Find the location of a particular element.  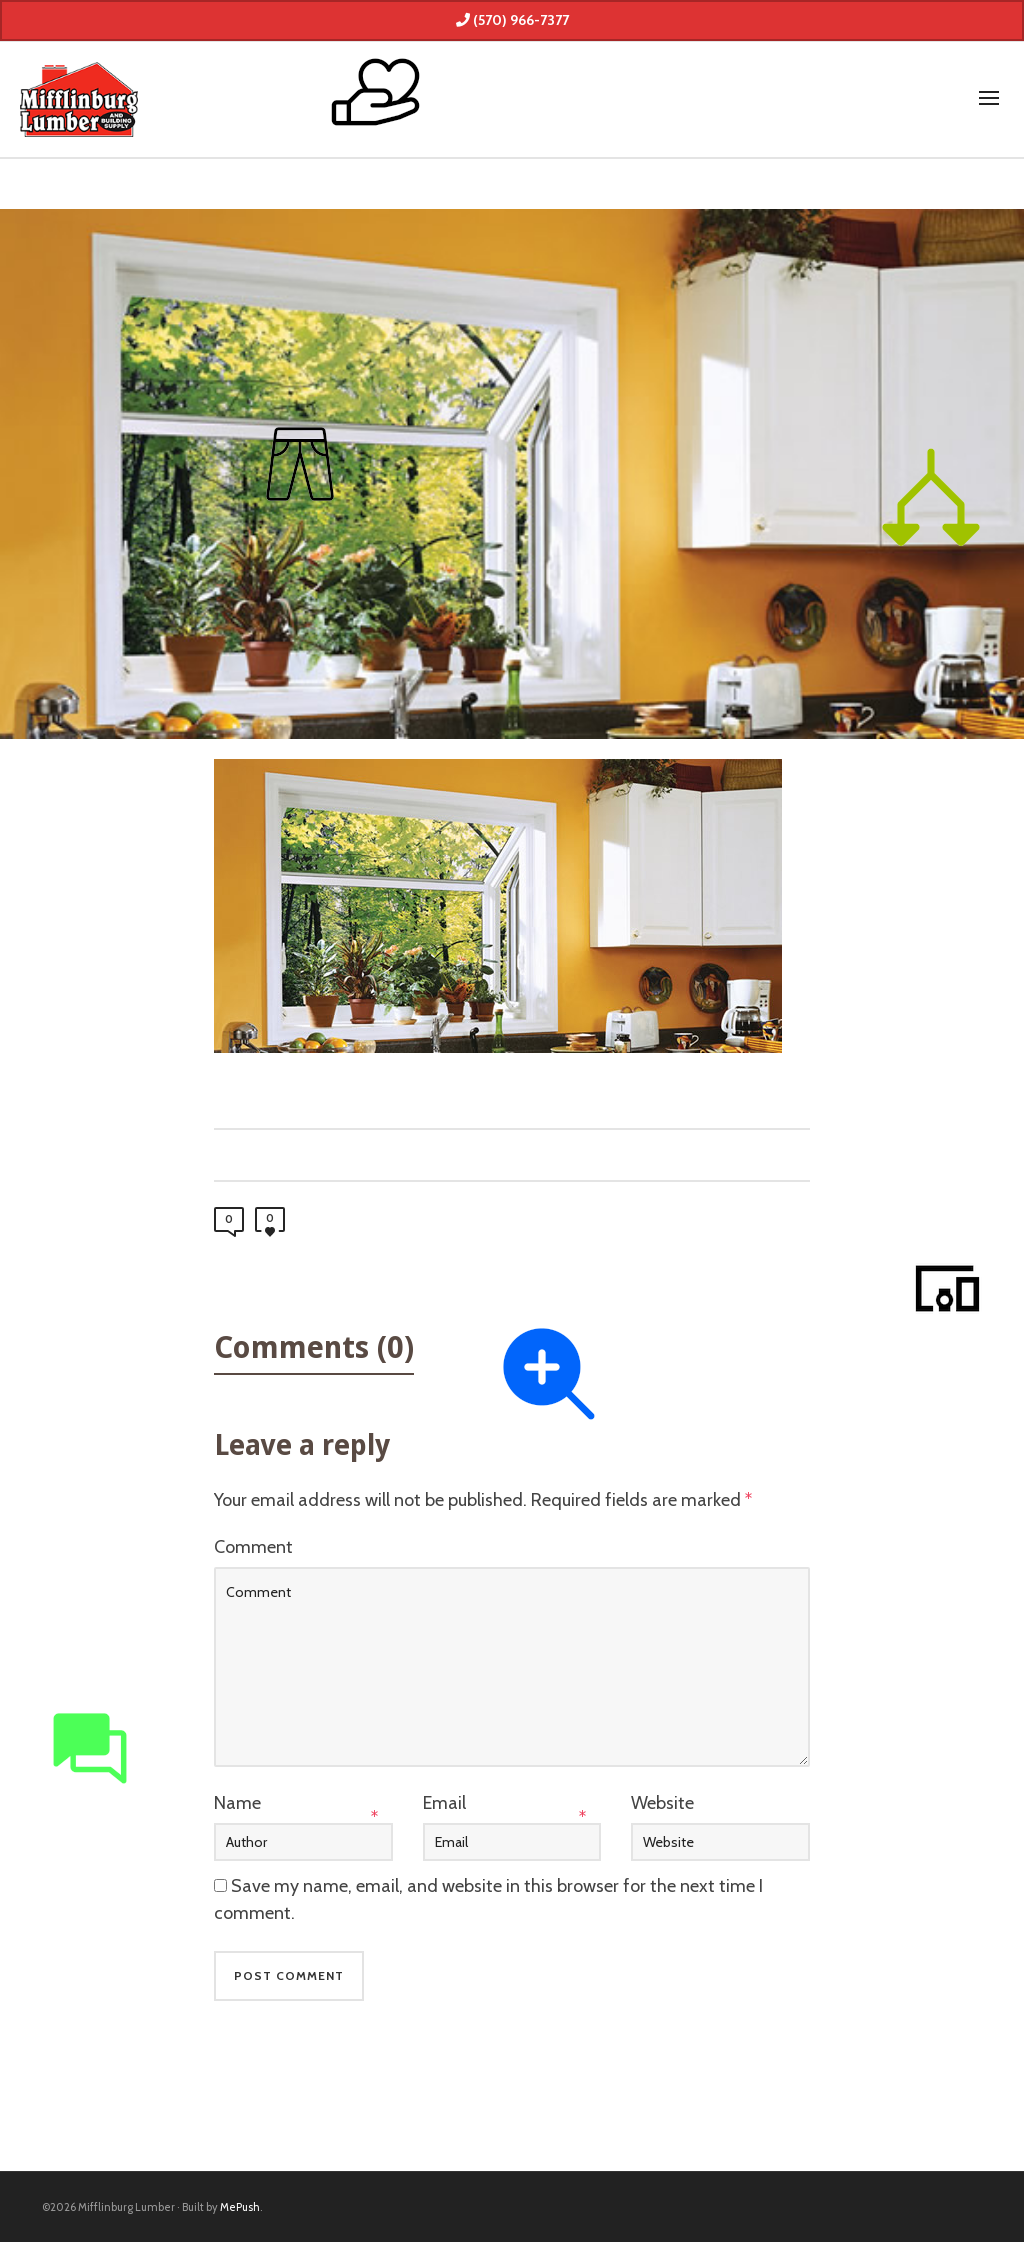

open your conversations is located at coordinates (90, 1747).